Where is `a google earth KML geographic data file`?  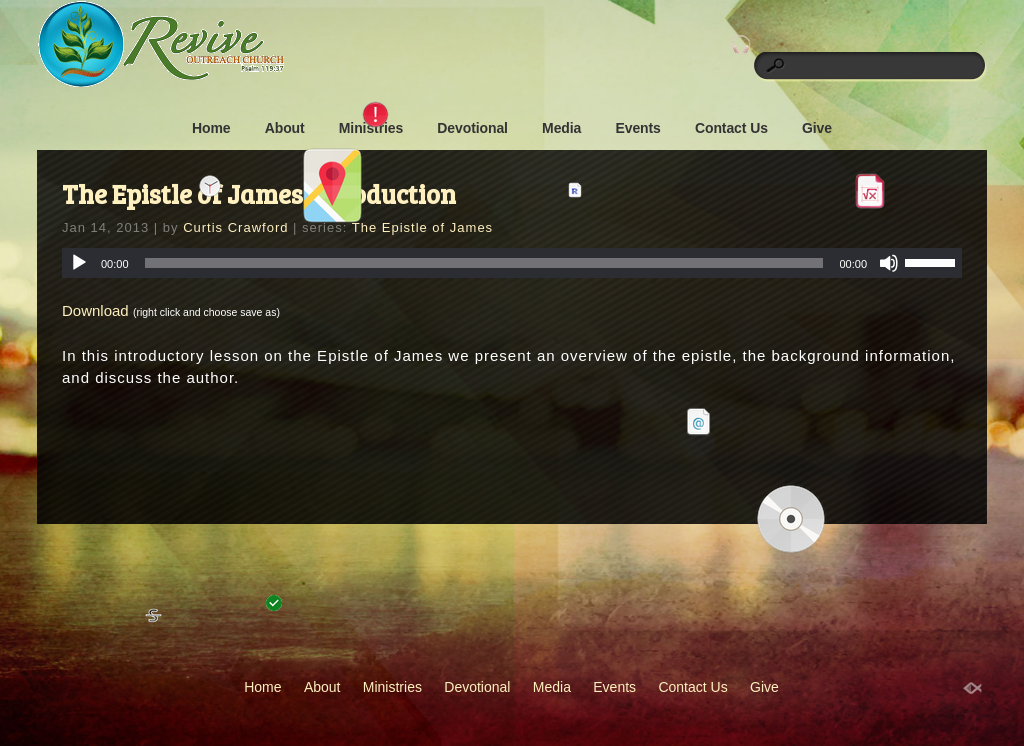 a google earth KML geographic data file is located at coordinates (332, 185).